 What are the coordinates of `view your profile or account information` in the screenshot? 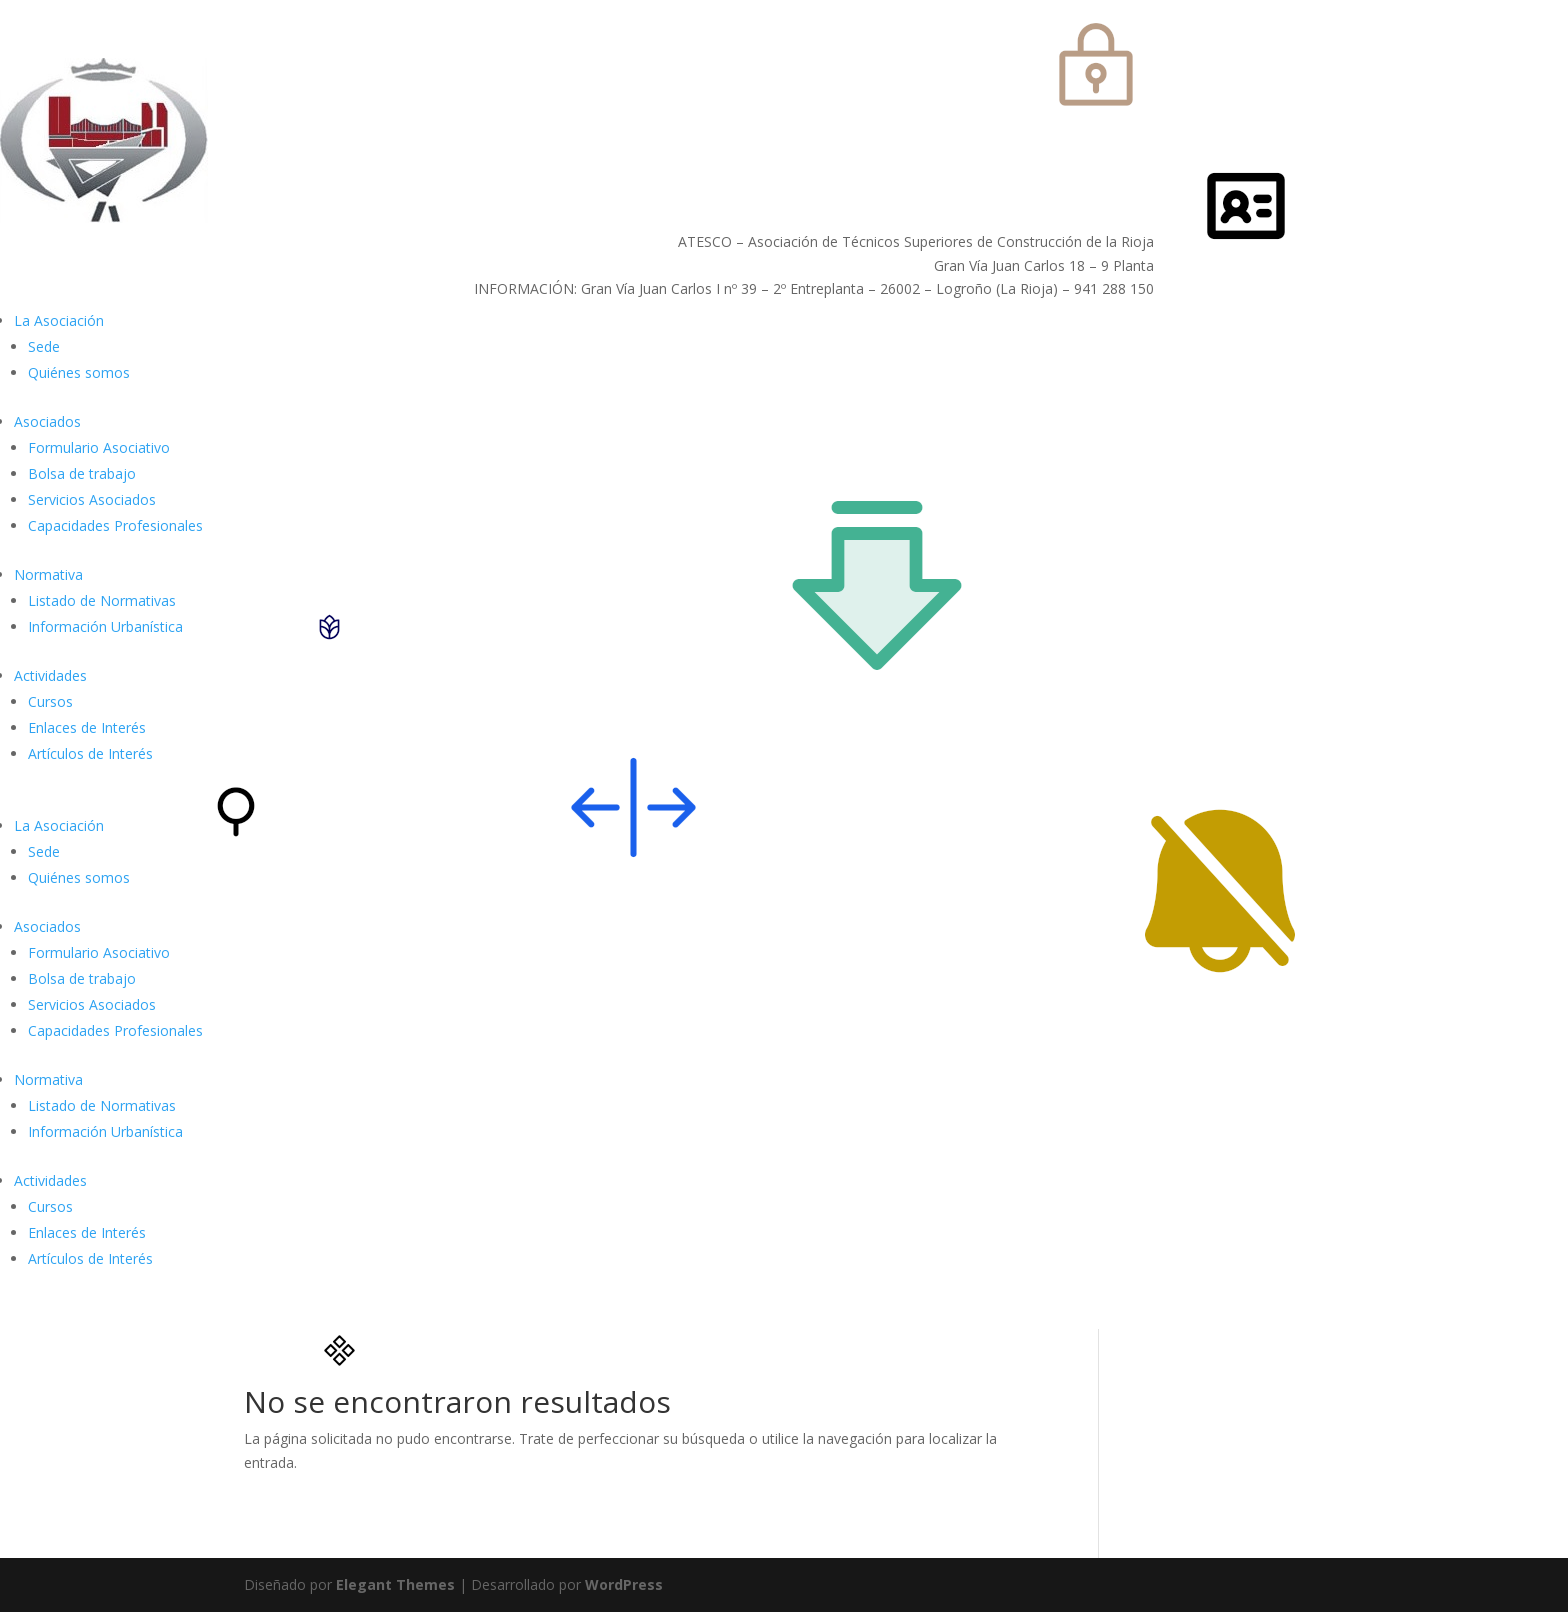 It's located at (1246, 206).